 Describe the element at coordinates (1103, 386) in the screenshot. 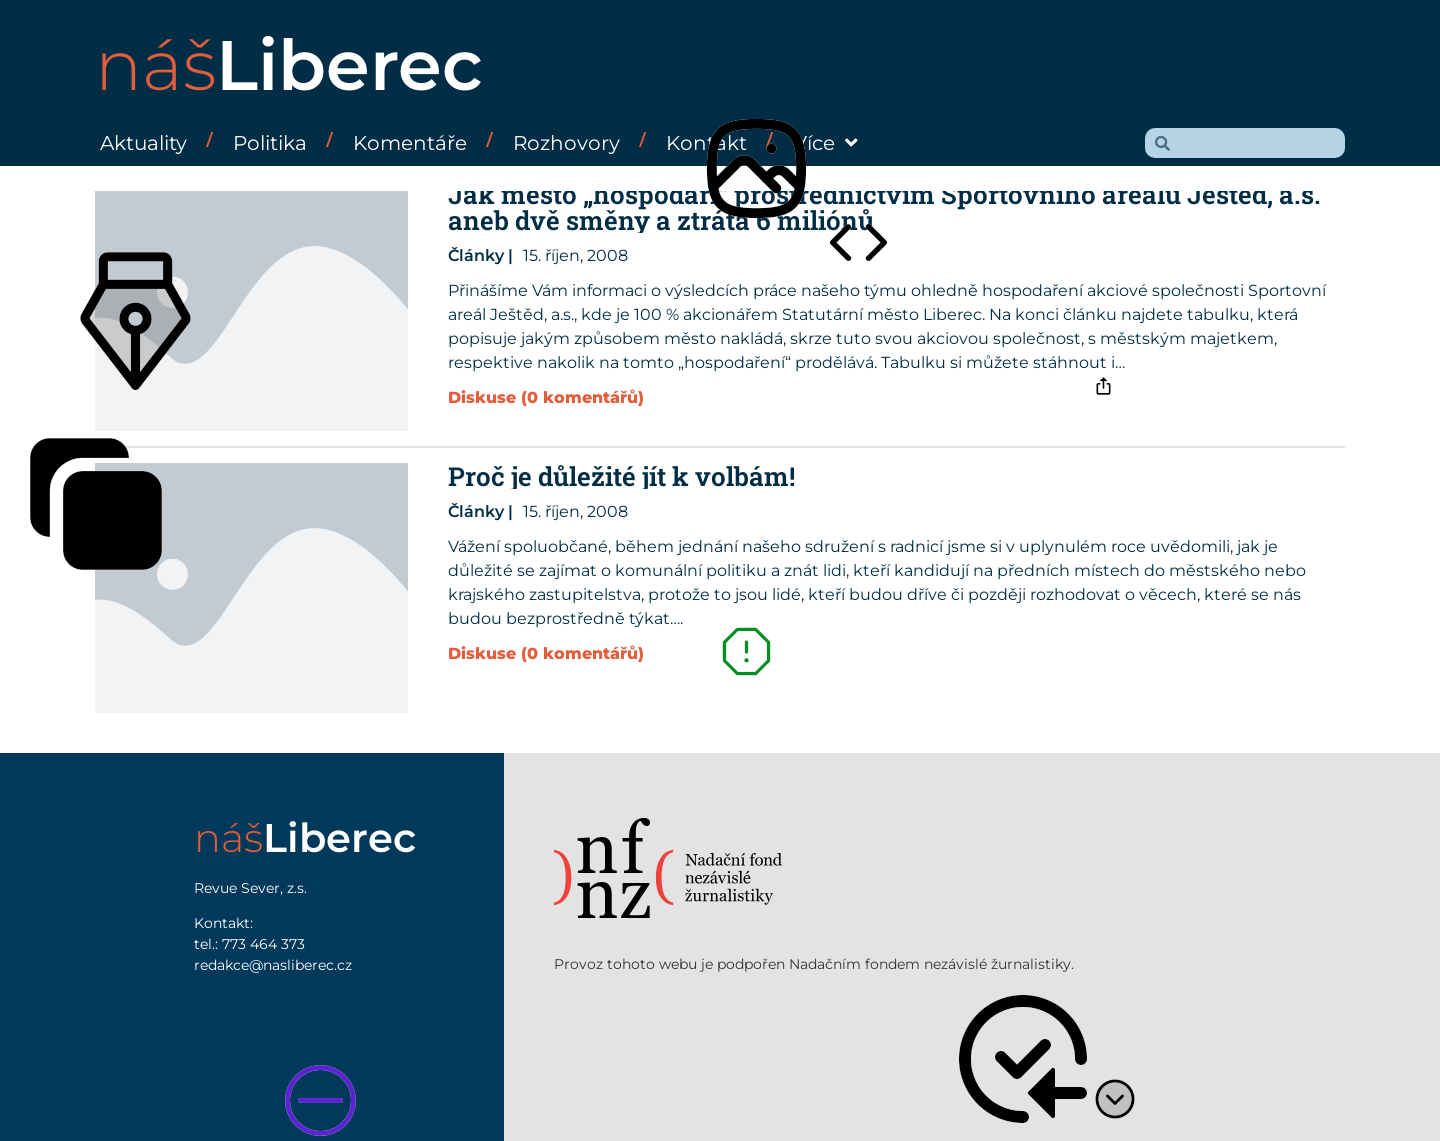

I see `share this content` at that location.